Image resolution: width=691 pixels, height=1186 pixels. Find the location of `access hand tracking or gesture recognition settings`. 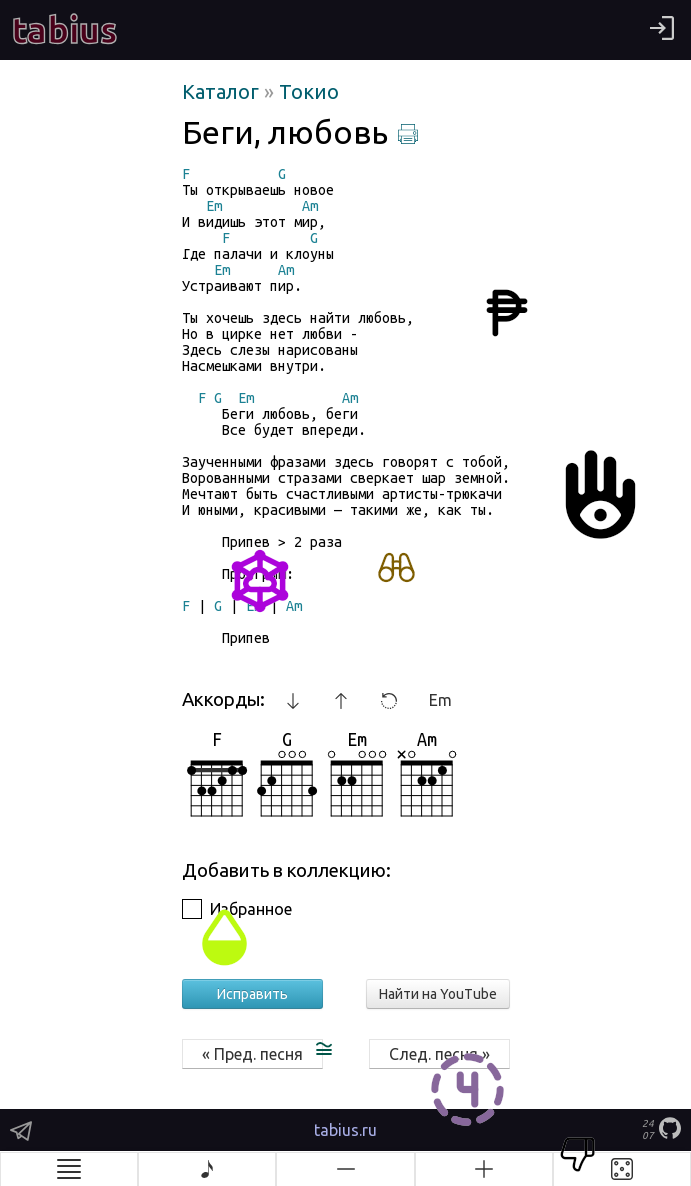

access hand tracking or gesture recognition settings is located at coordinates (600, 494).